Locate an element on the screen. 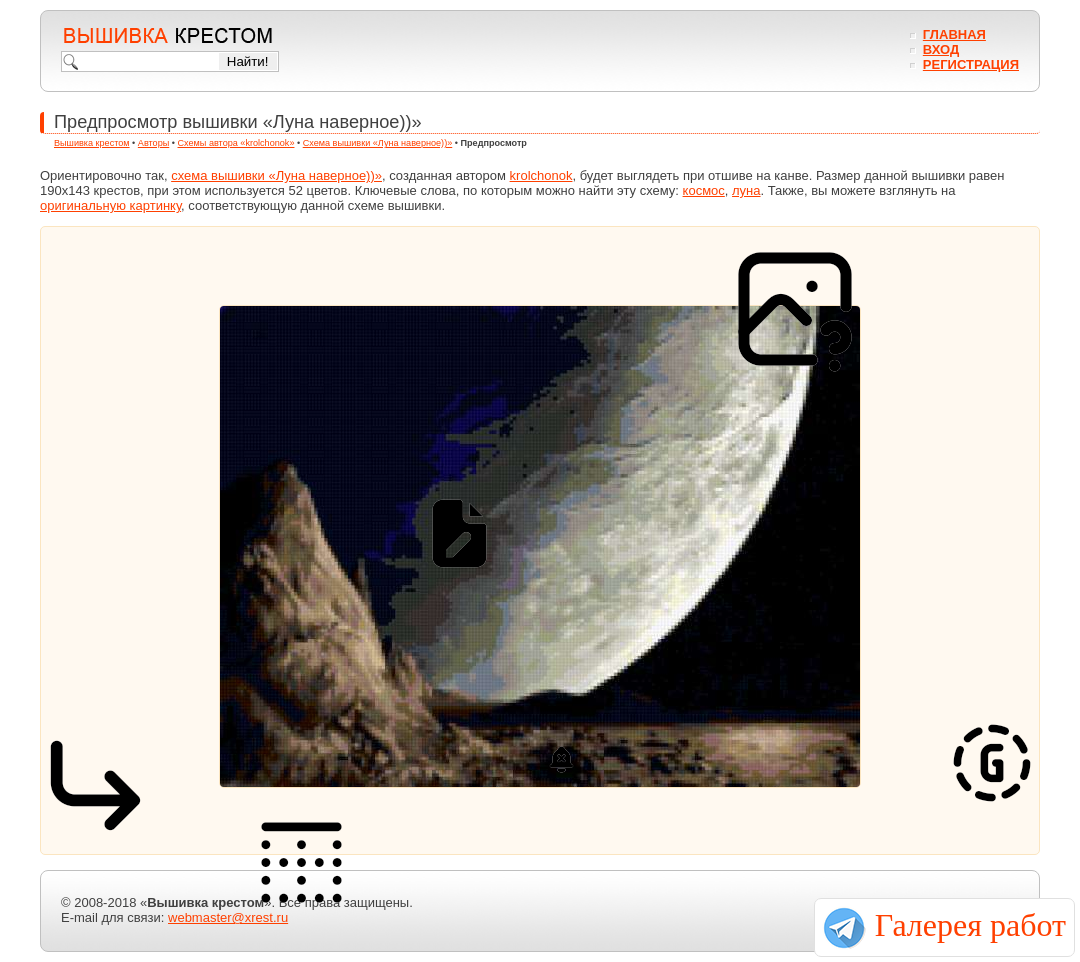  apply border to top edge of cell or element is located at coordinates (301, 862).